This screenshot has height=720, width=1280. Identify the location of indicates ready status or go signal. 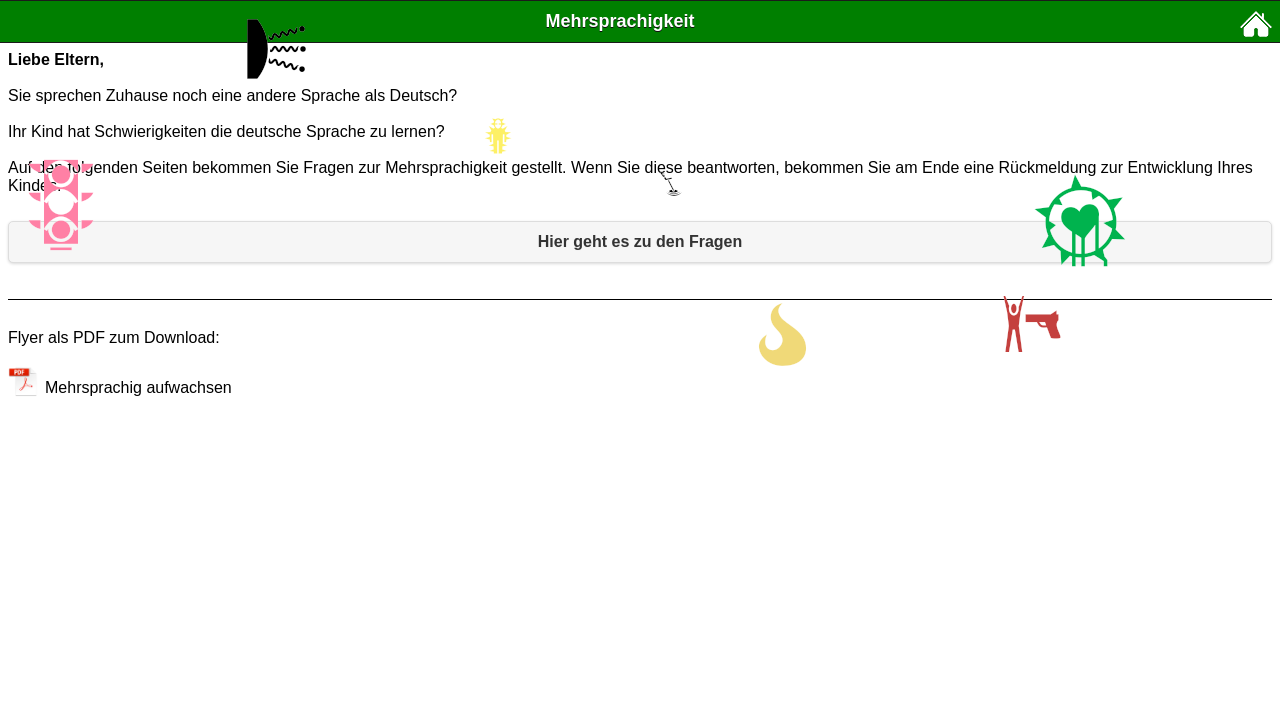
(61, 205).